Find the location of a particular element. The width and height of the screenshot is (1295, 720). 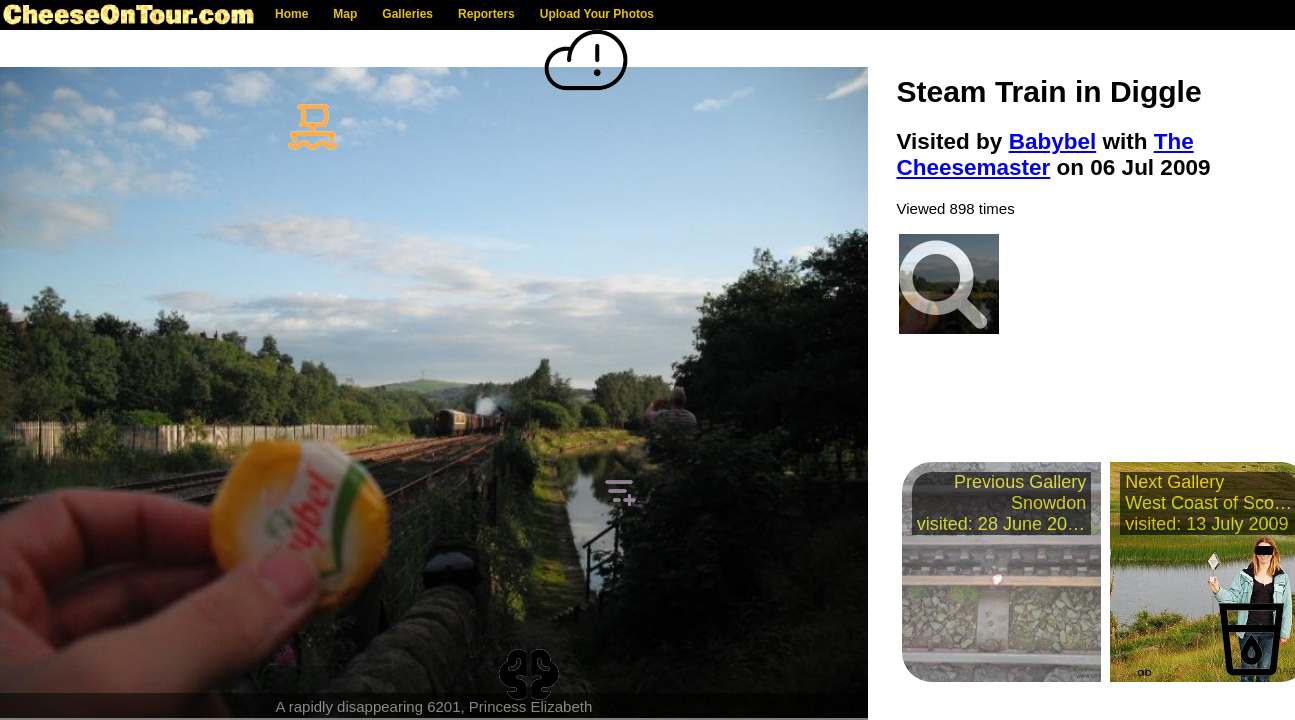

add a new filter criteria is located at coordinates (619, 491).